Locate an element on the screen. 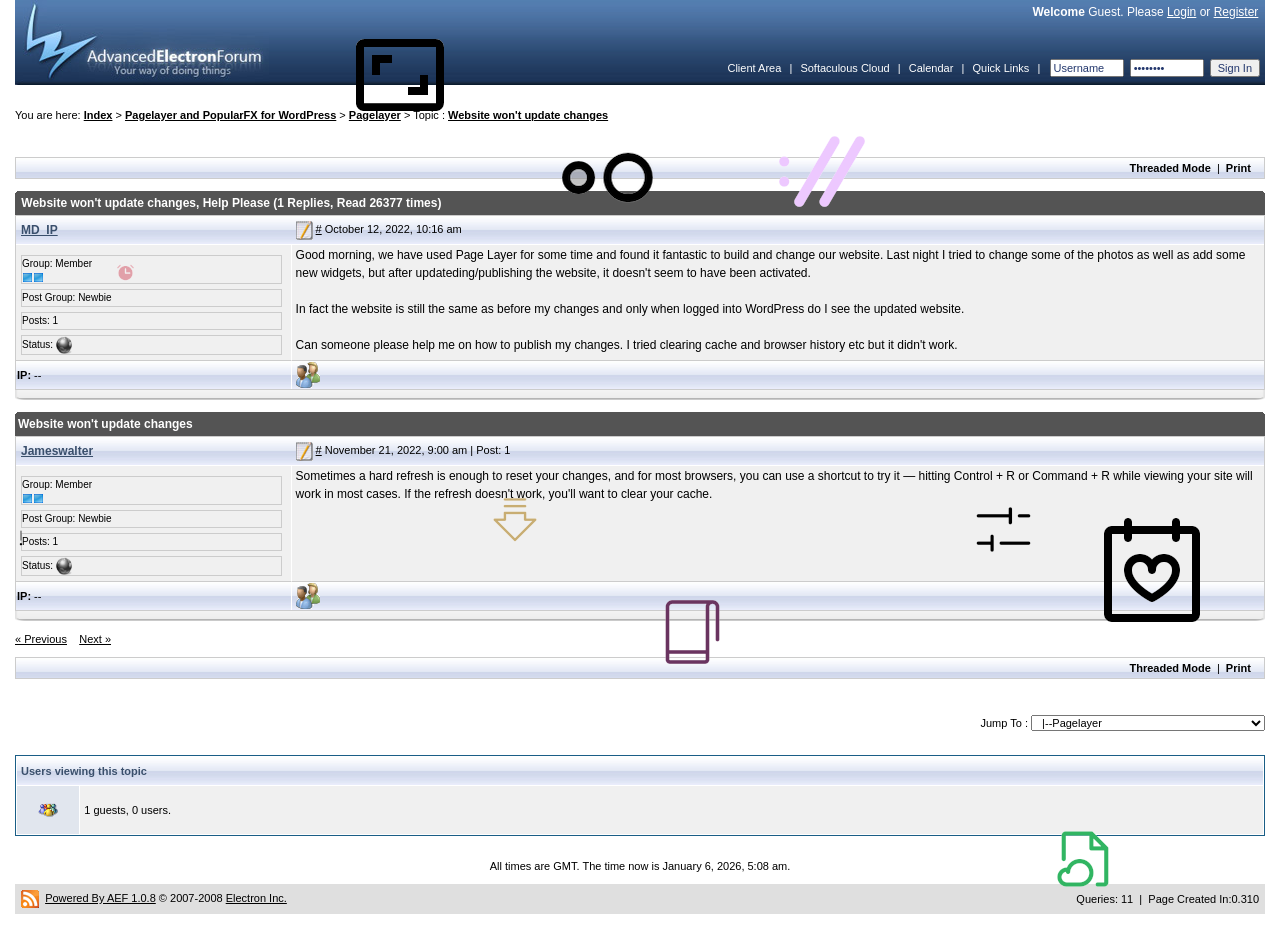 The image size is (1280, 926). view favorite or loved events is located at coordinates (1152, 574).